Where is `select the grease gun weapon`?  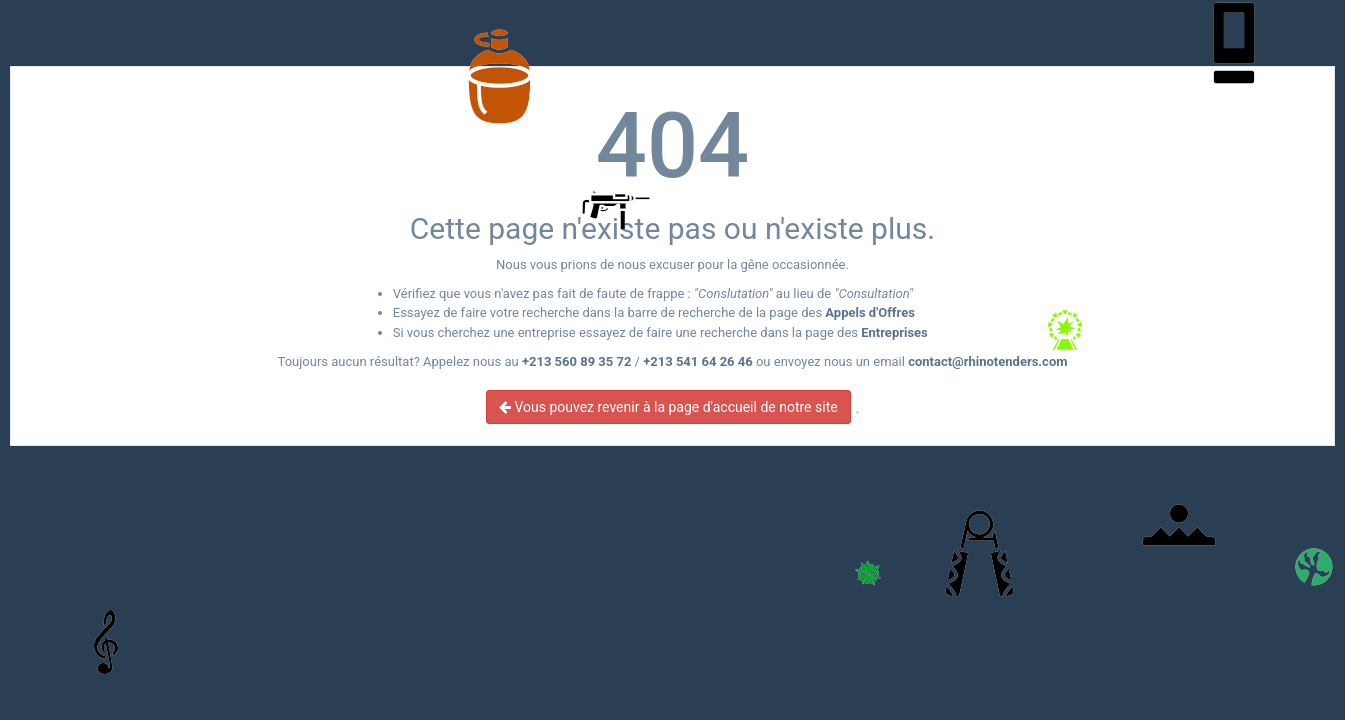 select the grease gun weapon is located at coordinates (616, 210).